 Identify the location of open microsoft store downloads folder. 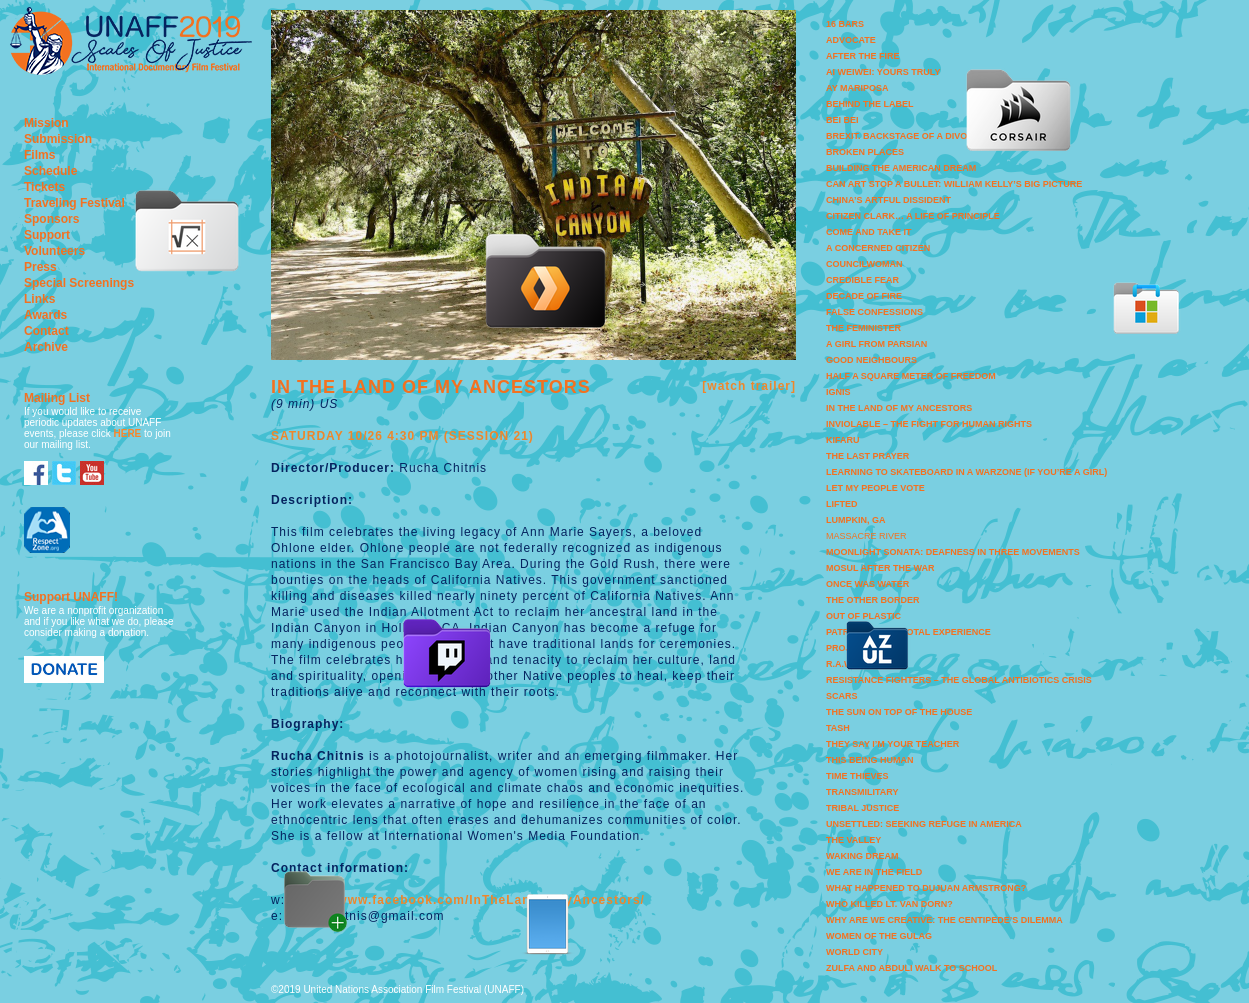
(1146, 310).